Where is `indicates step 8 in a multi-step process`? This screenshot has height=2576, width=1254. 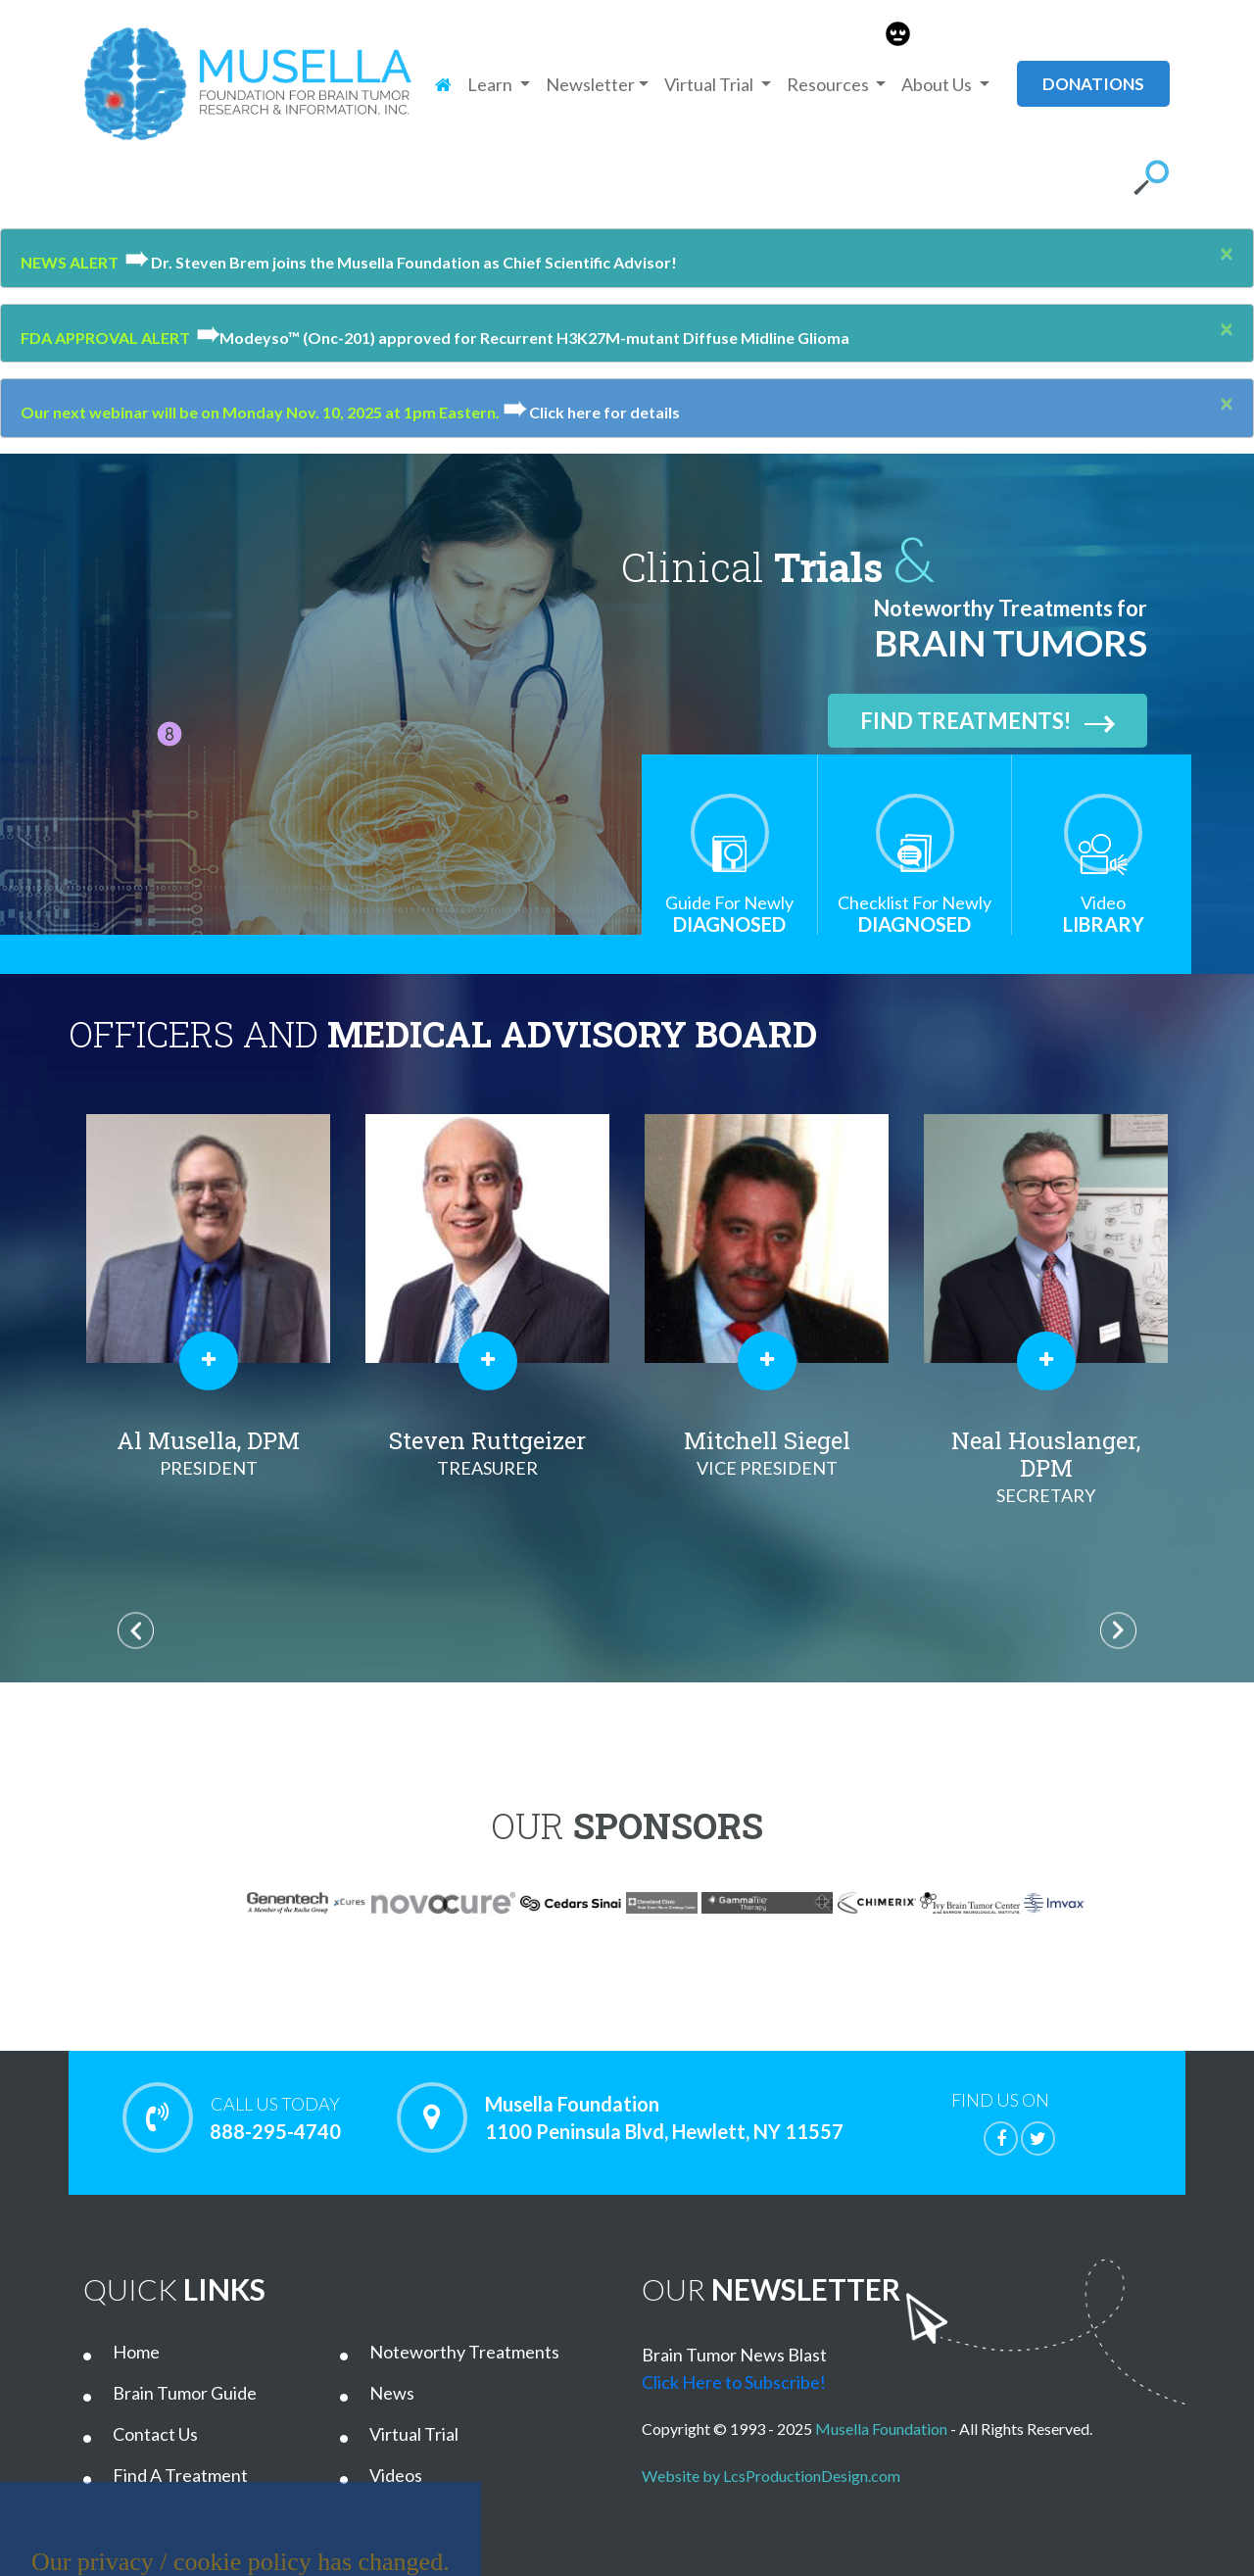 indicates step 8 in a multi-step process is located at coordinates (169, 734).